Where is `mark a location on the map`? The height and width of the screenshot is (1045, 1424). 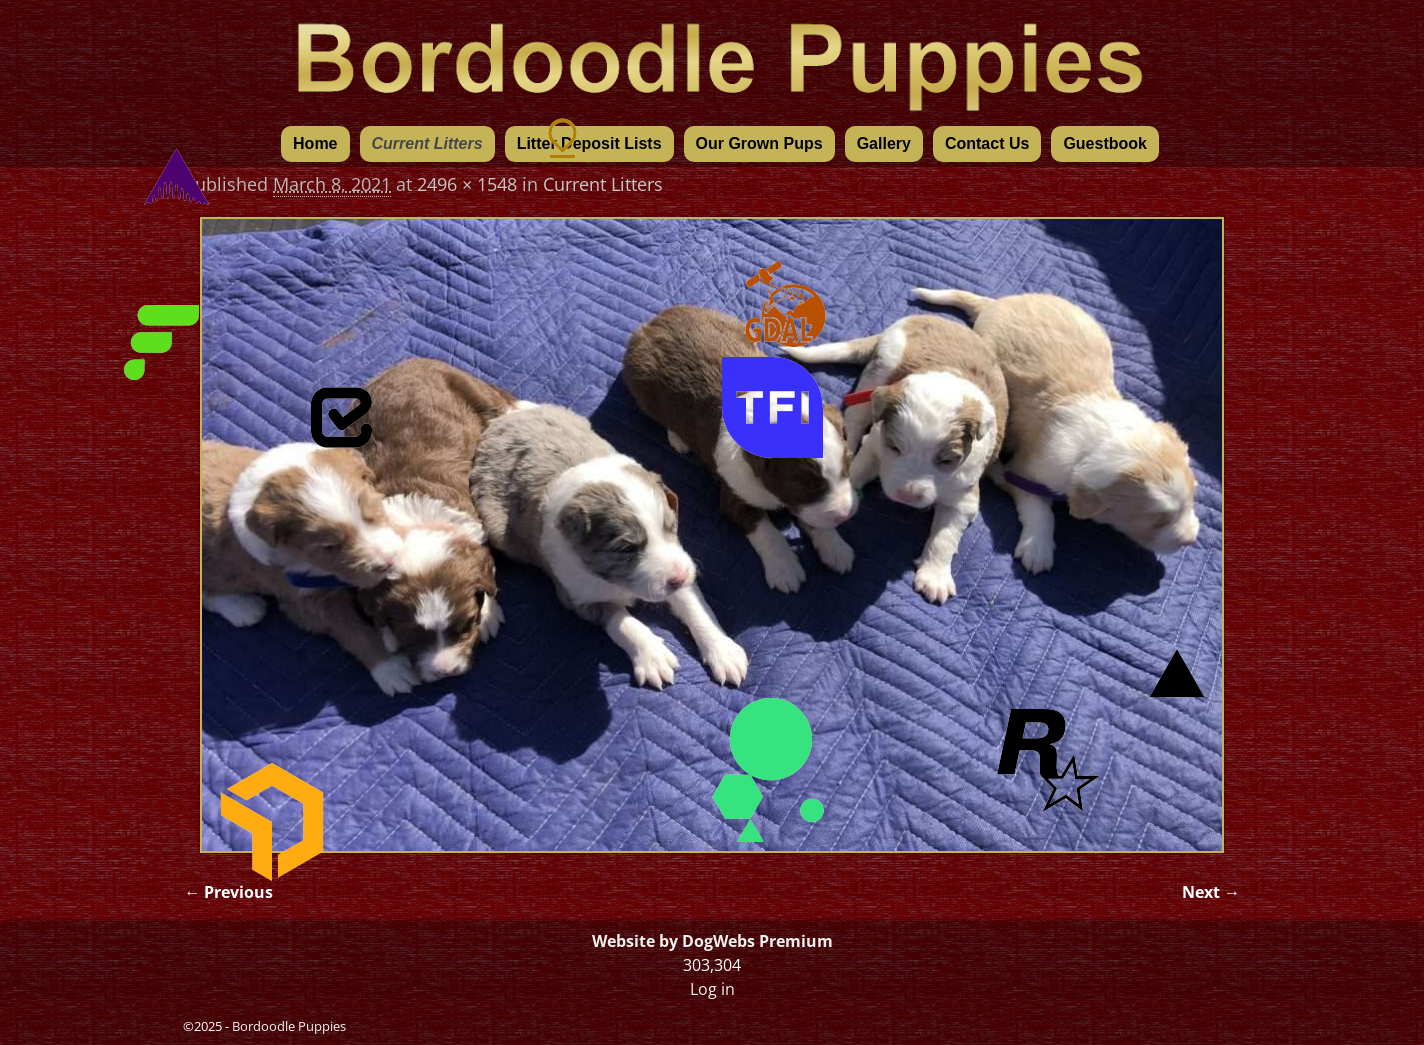 mark a location on the map is located at coordinates (562, 136).